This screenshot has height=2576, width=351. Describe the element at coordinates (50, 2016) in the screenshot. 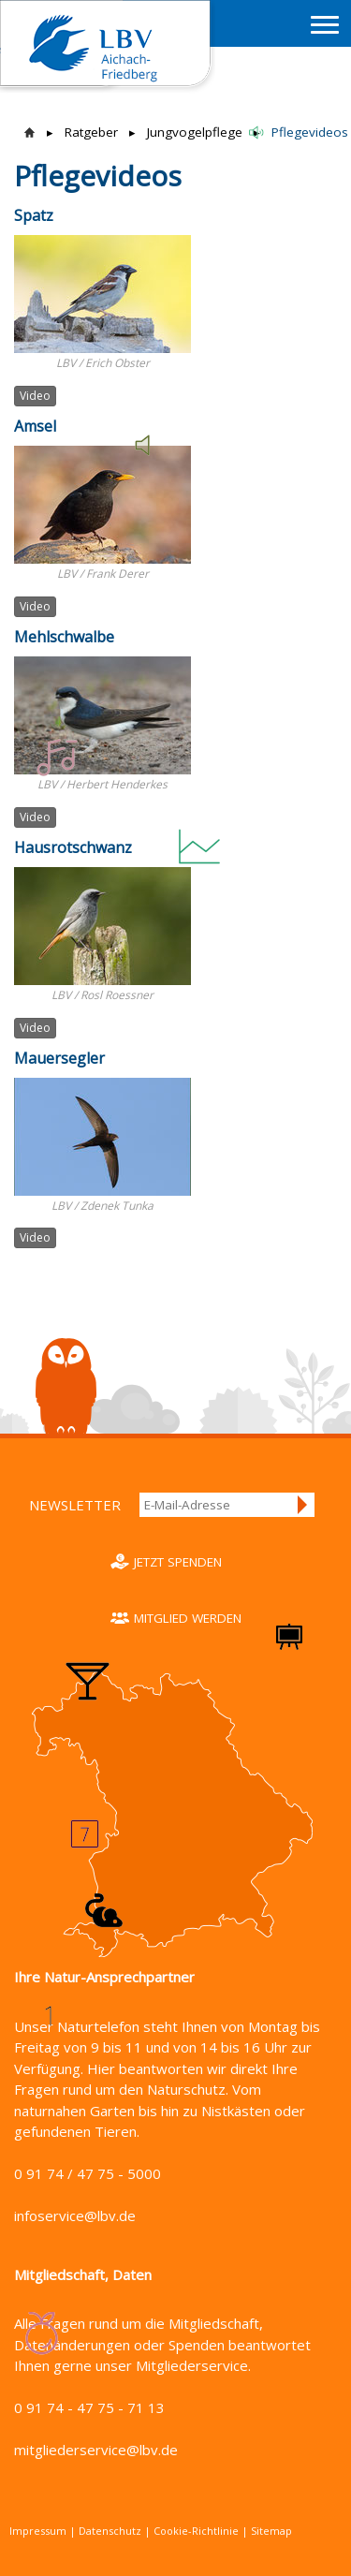

I see `indicates first place or top ranking` at that location.